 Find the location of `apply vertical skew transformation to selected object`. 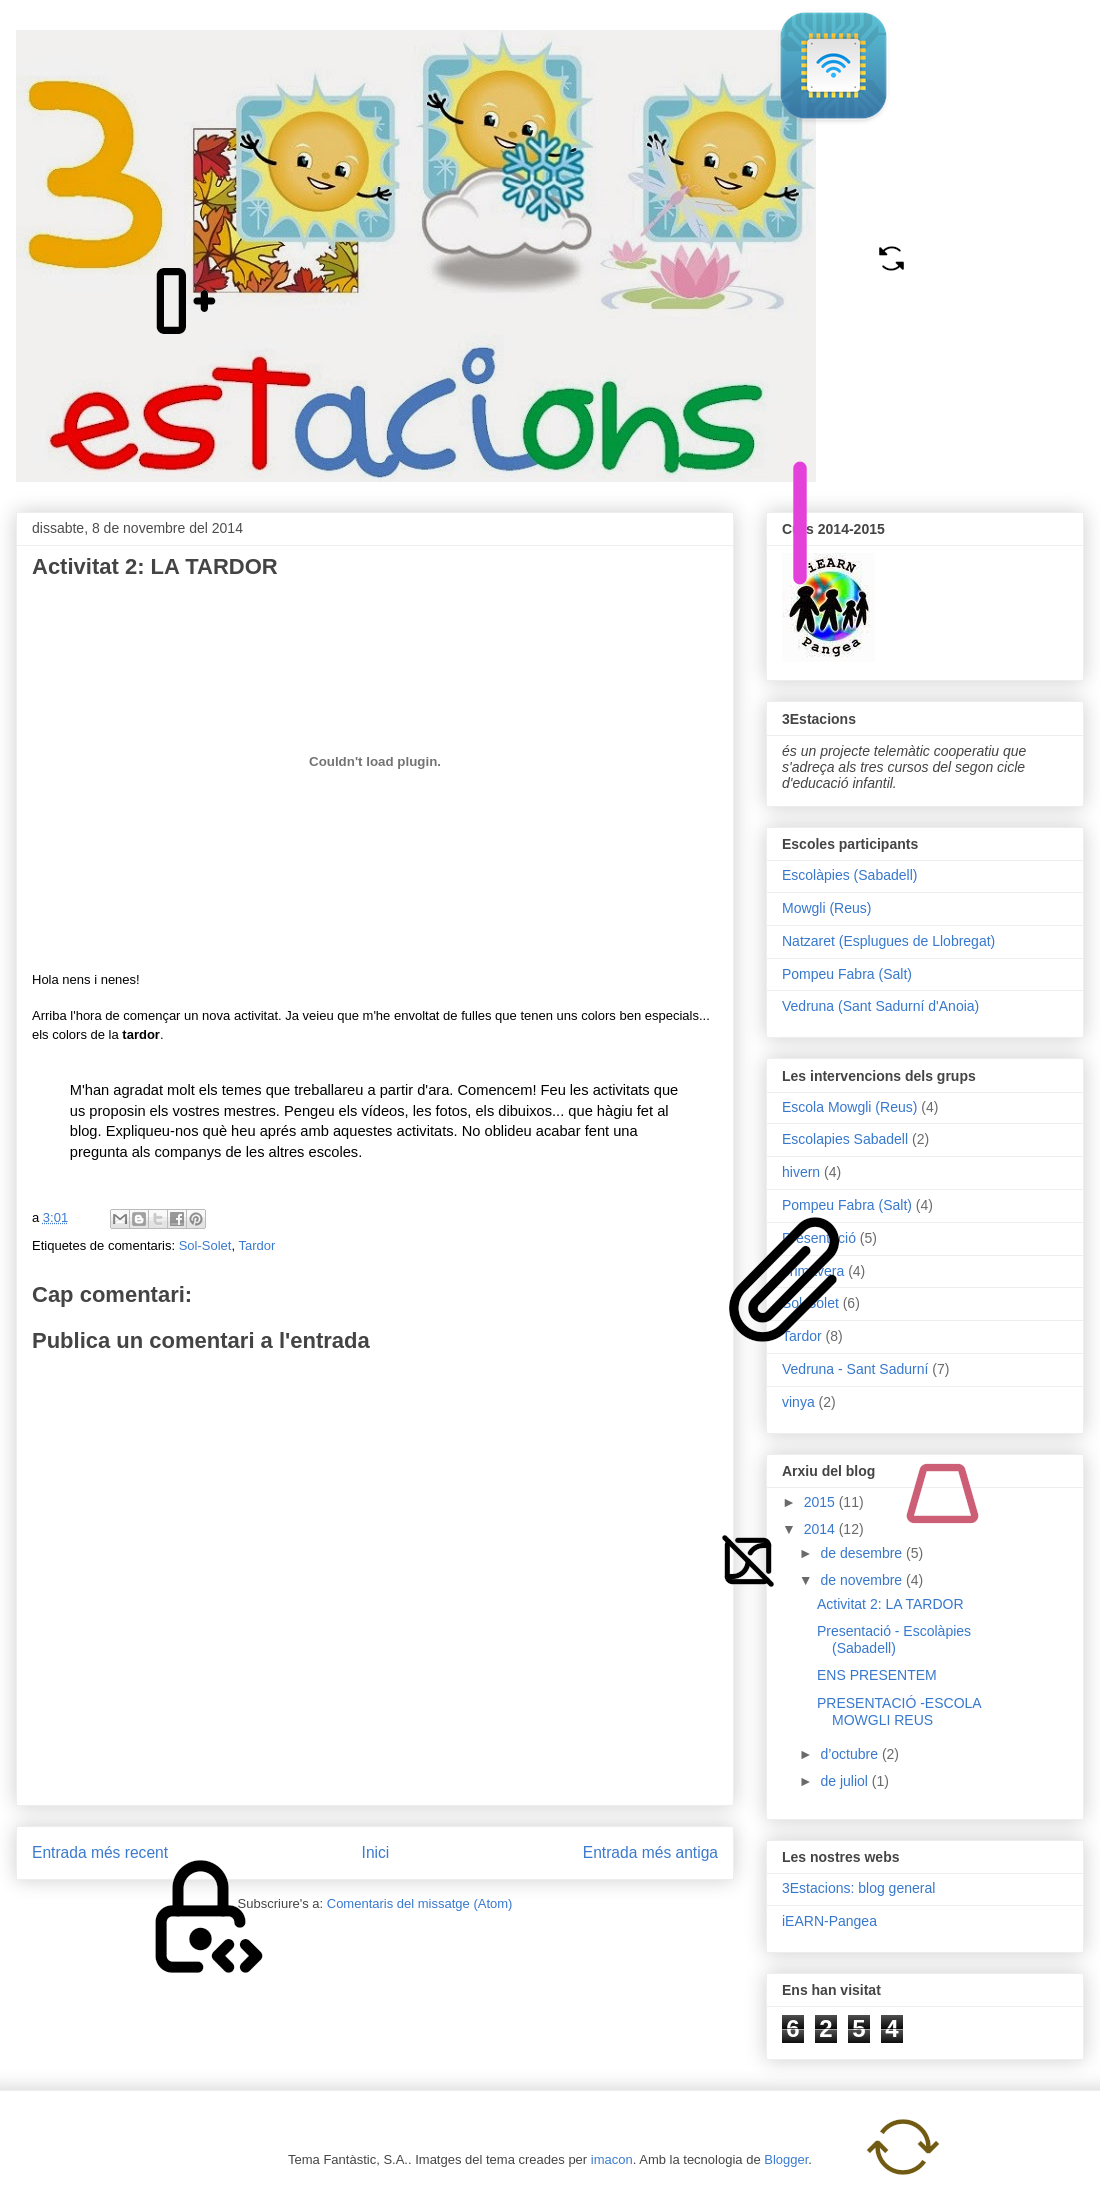

apply vertical skew transformation to selected object is located at coordinates (942, 1493).